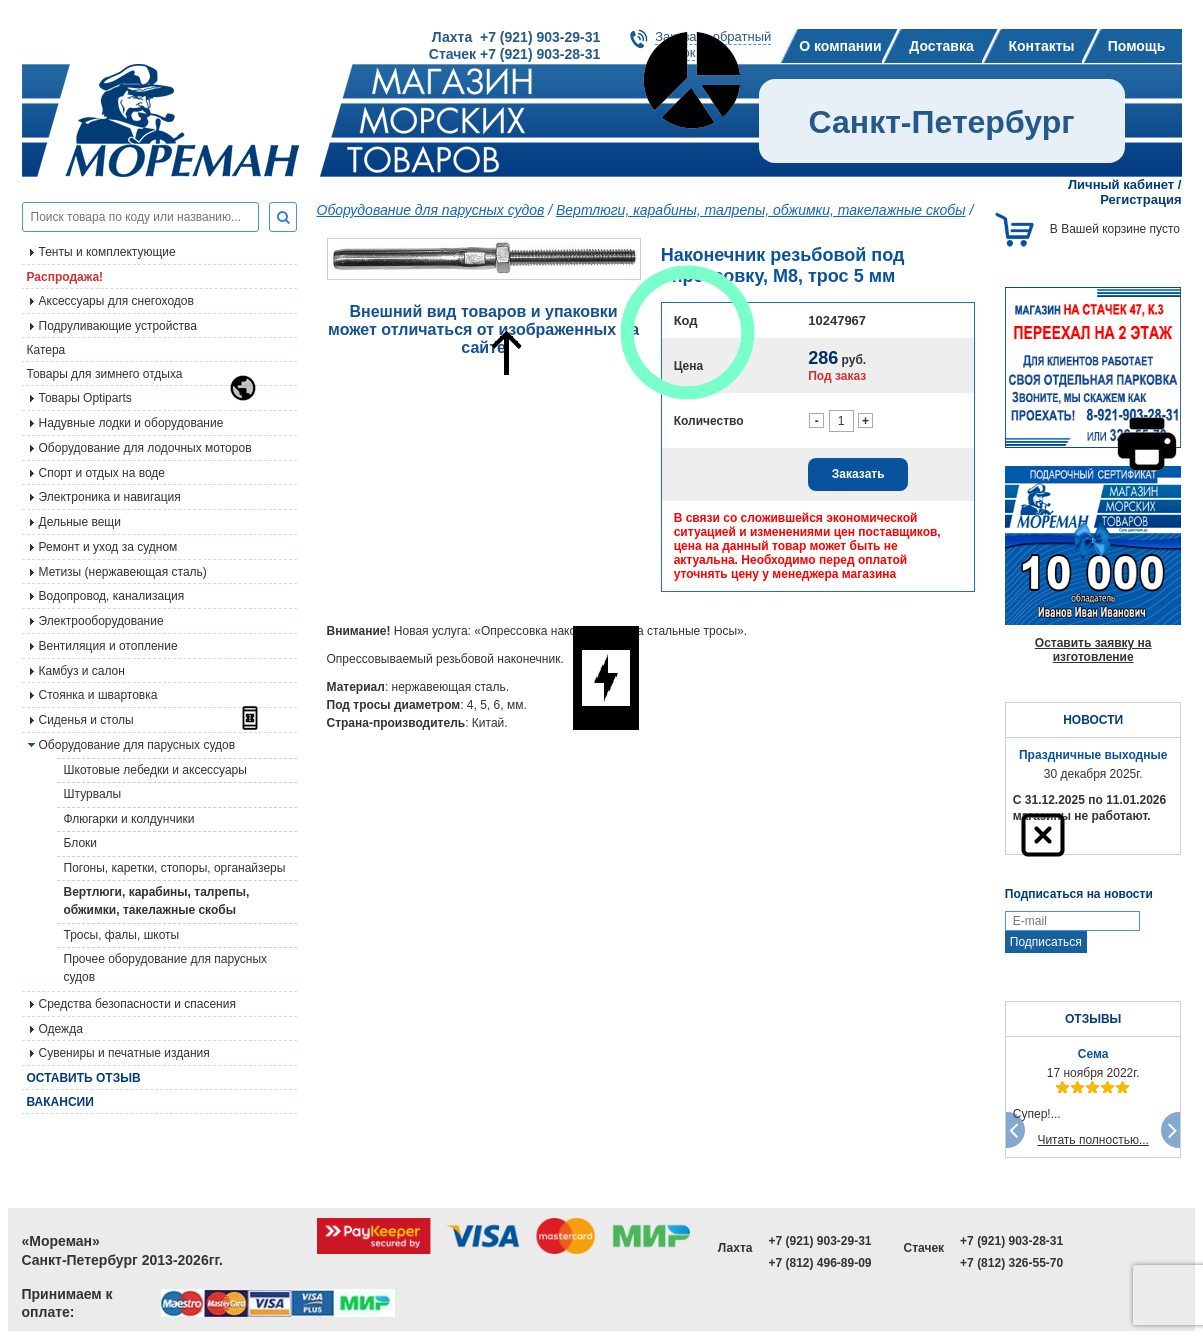  What do you see at coordinates (1147, 444) in the screenshot?
I see `print this document` at bounding box center [1147, 444].